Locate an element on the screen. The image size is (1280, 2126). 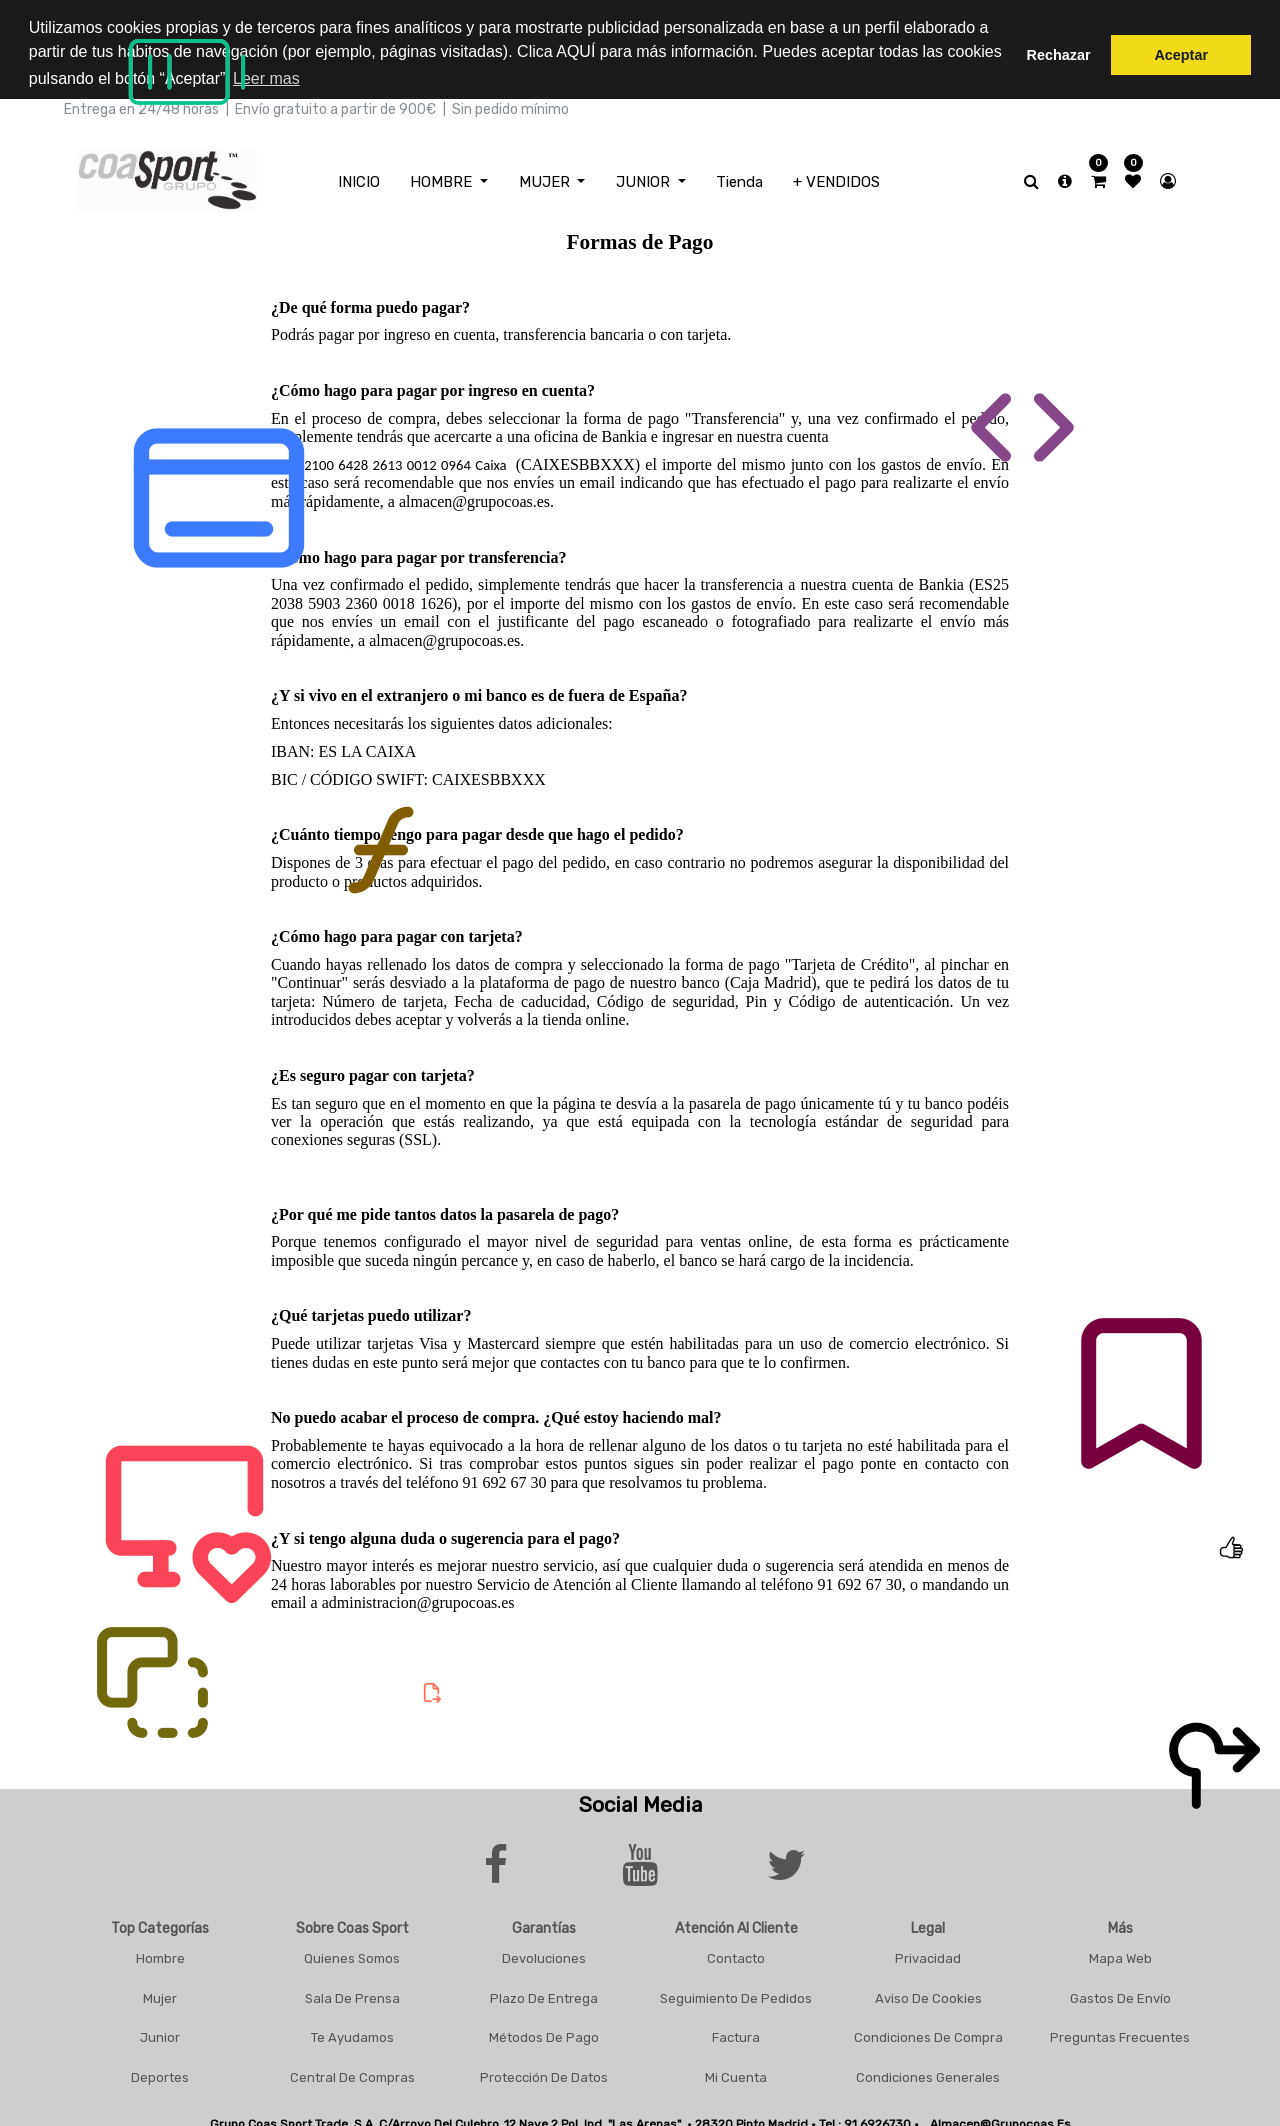
indicates florin currency or Dutch guilder symbol is located at coordinates (381, 850).